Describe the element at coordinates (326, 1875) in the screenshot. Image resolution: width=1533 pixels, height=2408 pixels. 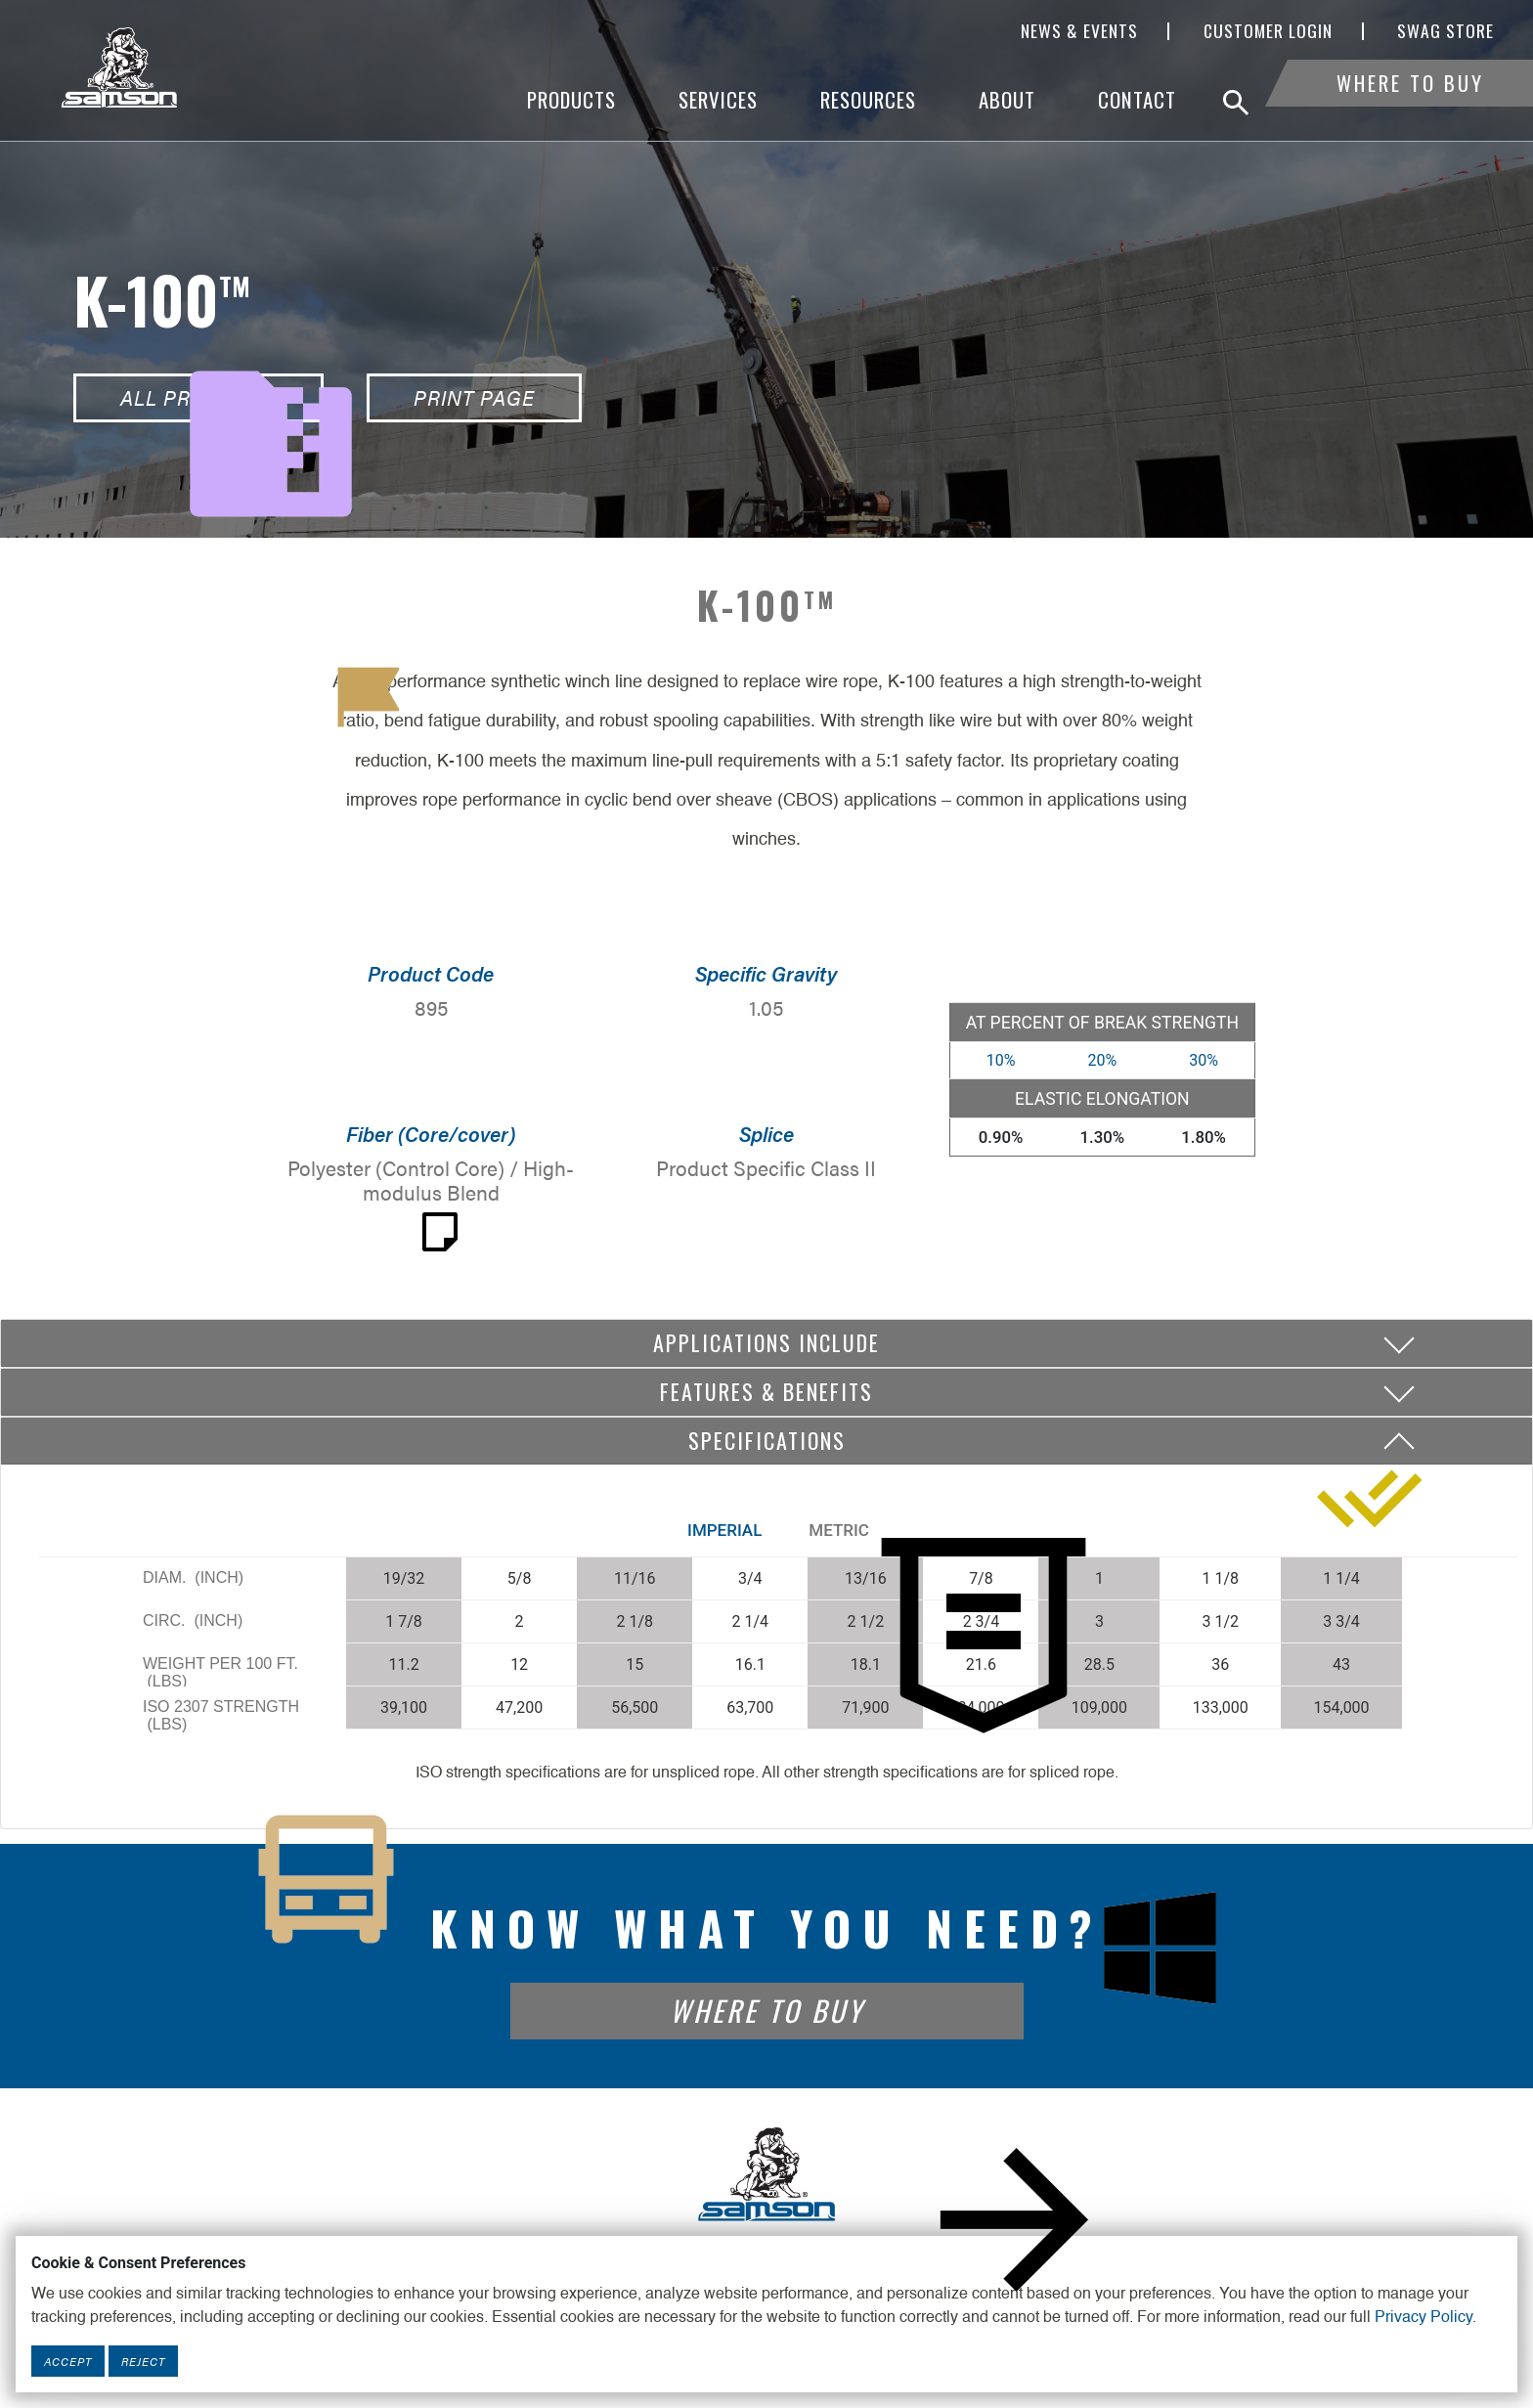
I see `view public transit options` at that location.